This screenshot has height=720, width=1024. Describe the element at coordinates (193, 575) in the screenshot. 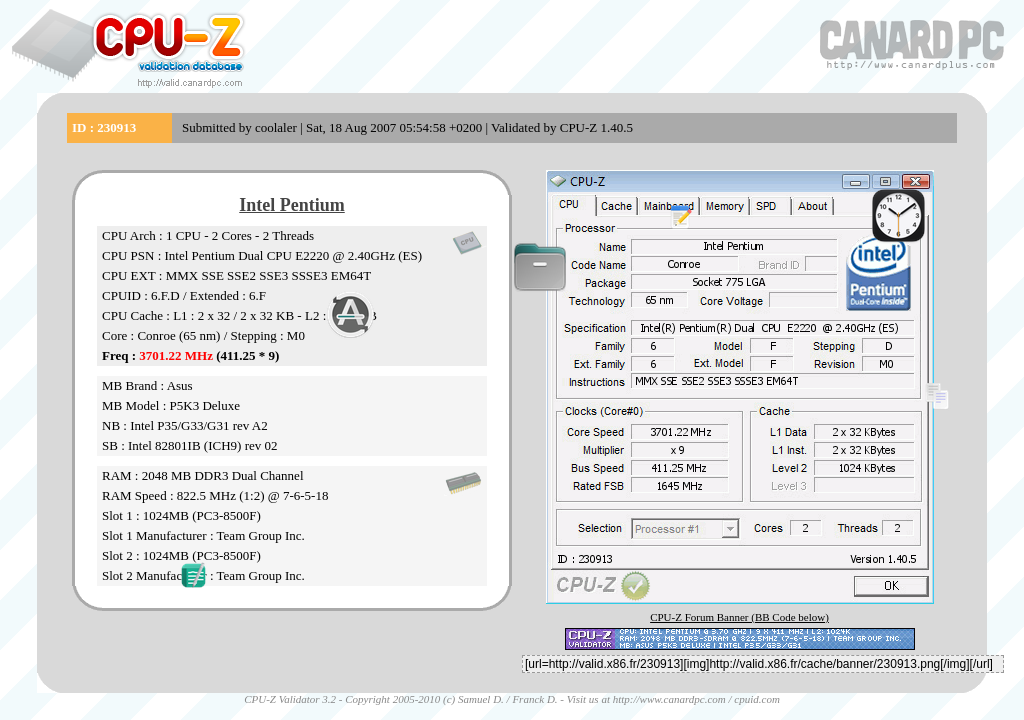

I see `open marknote app for writing notes` at that location.